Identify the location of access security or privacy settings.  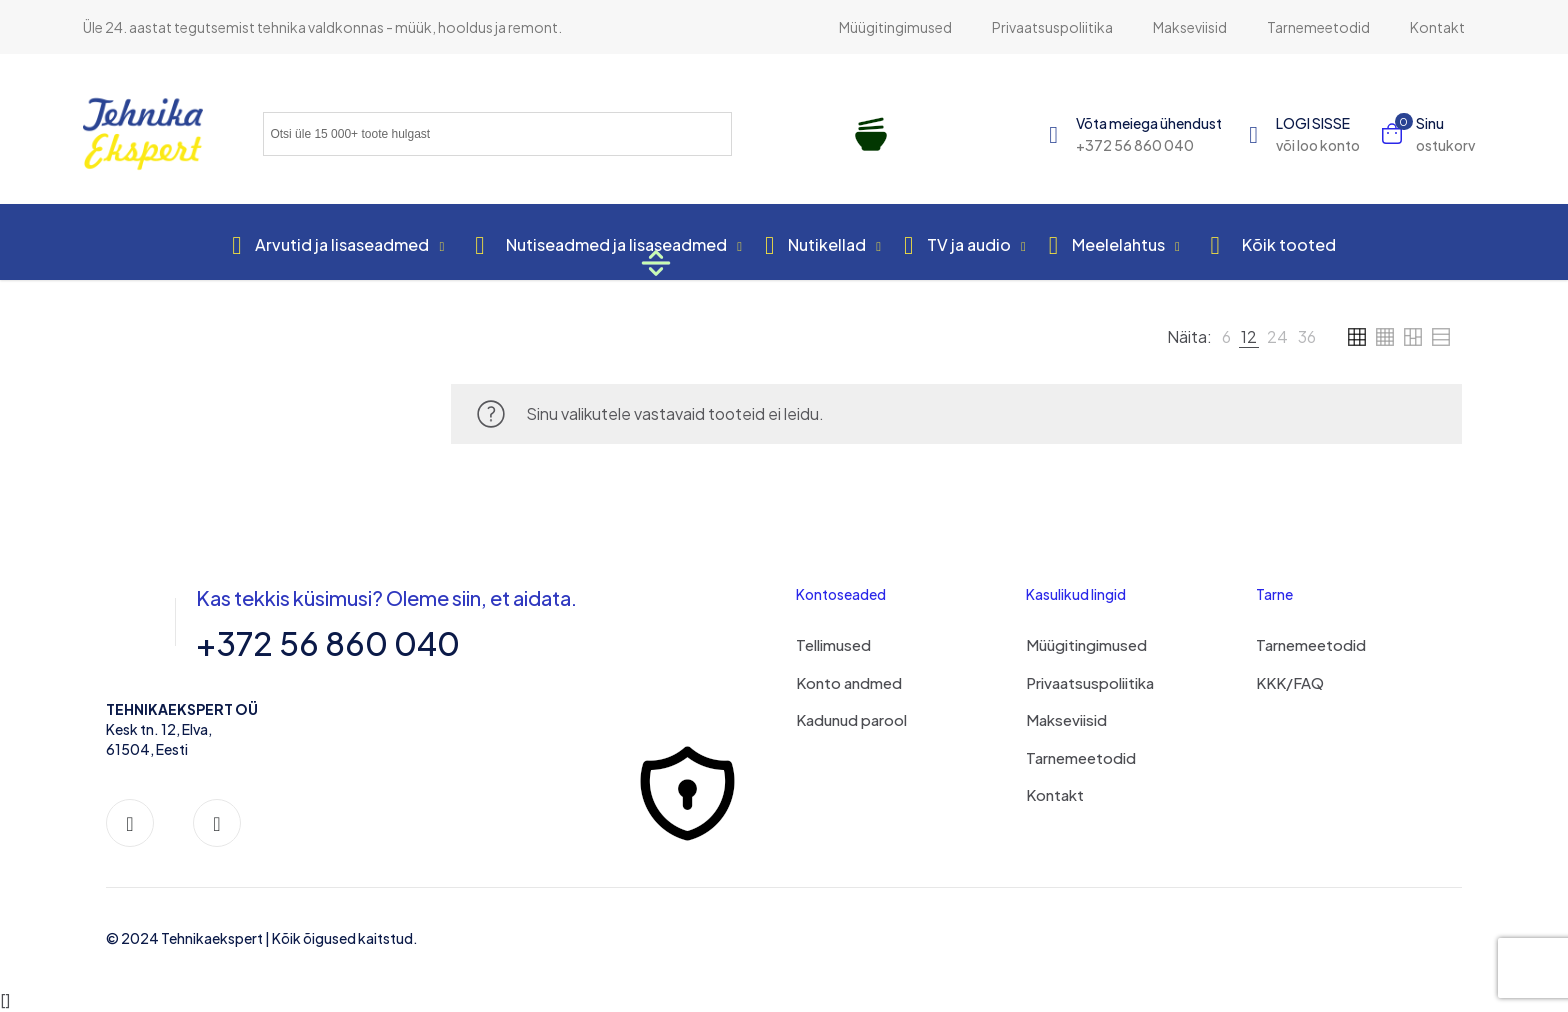
(687, 793).